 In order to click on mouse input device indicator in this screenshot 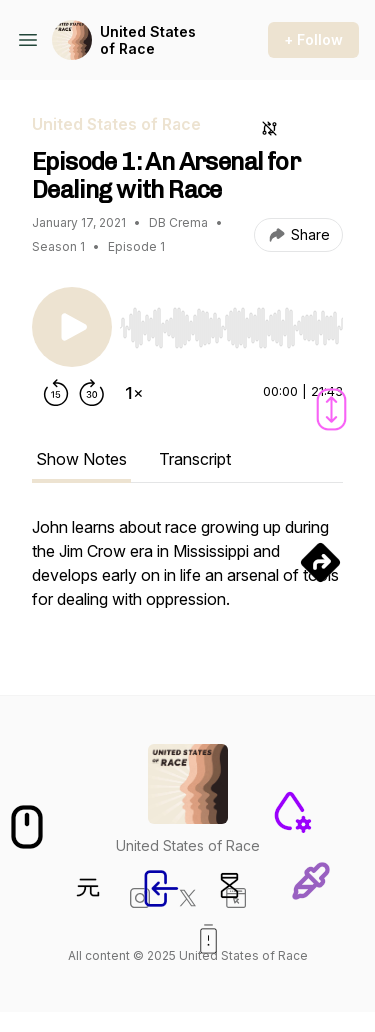, I will do `click(27, 827)`.